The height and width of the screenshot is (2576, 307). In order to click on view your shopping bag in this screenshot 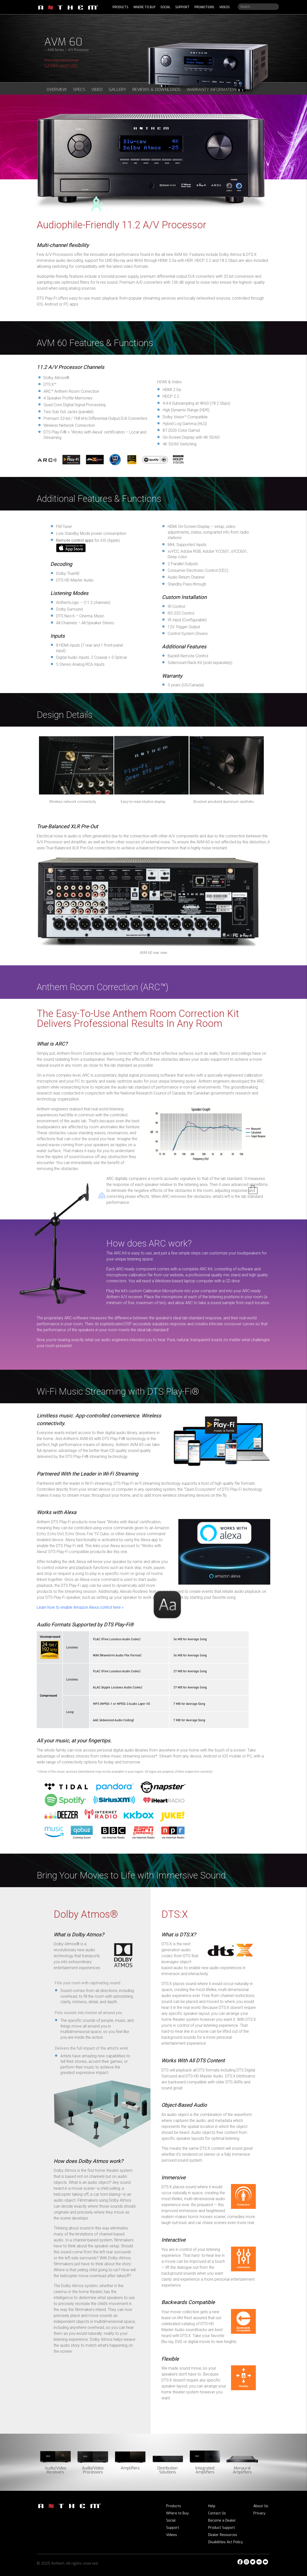, I will do `click(253, 1190)`.